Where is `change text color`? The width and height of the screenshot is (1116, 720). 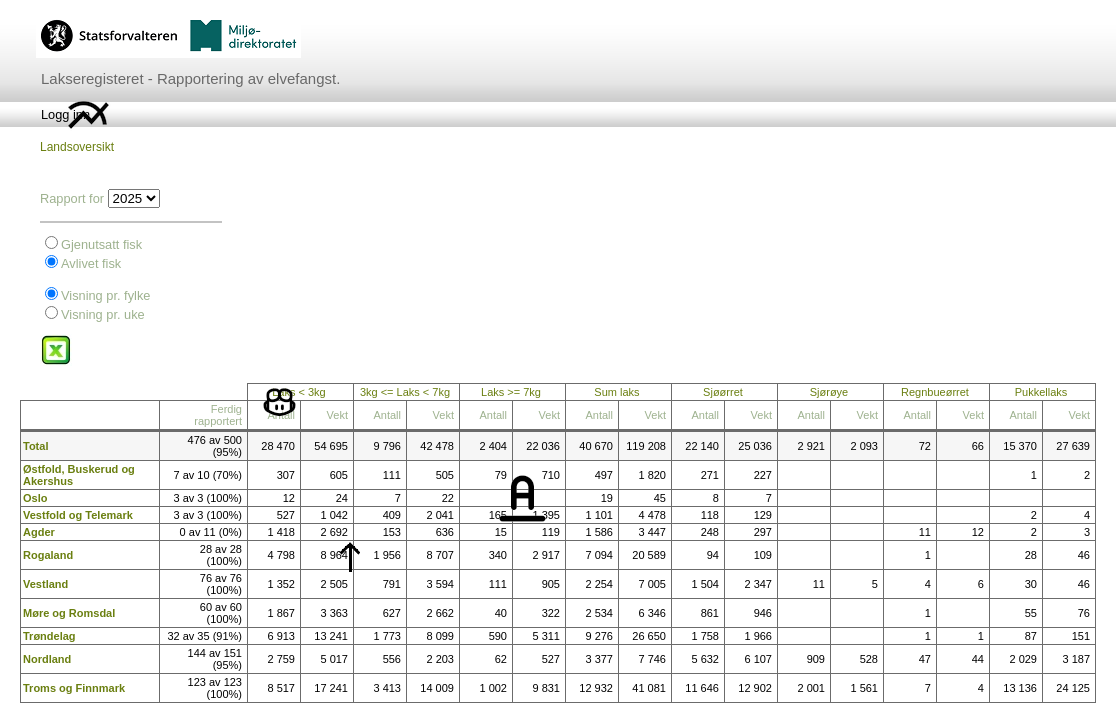
change text color is located at coordinates (522, 498).